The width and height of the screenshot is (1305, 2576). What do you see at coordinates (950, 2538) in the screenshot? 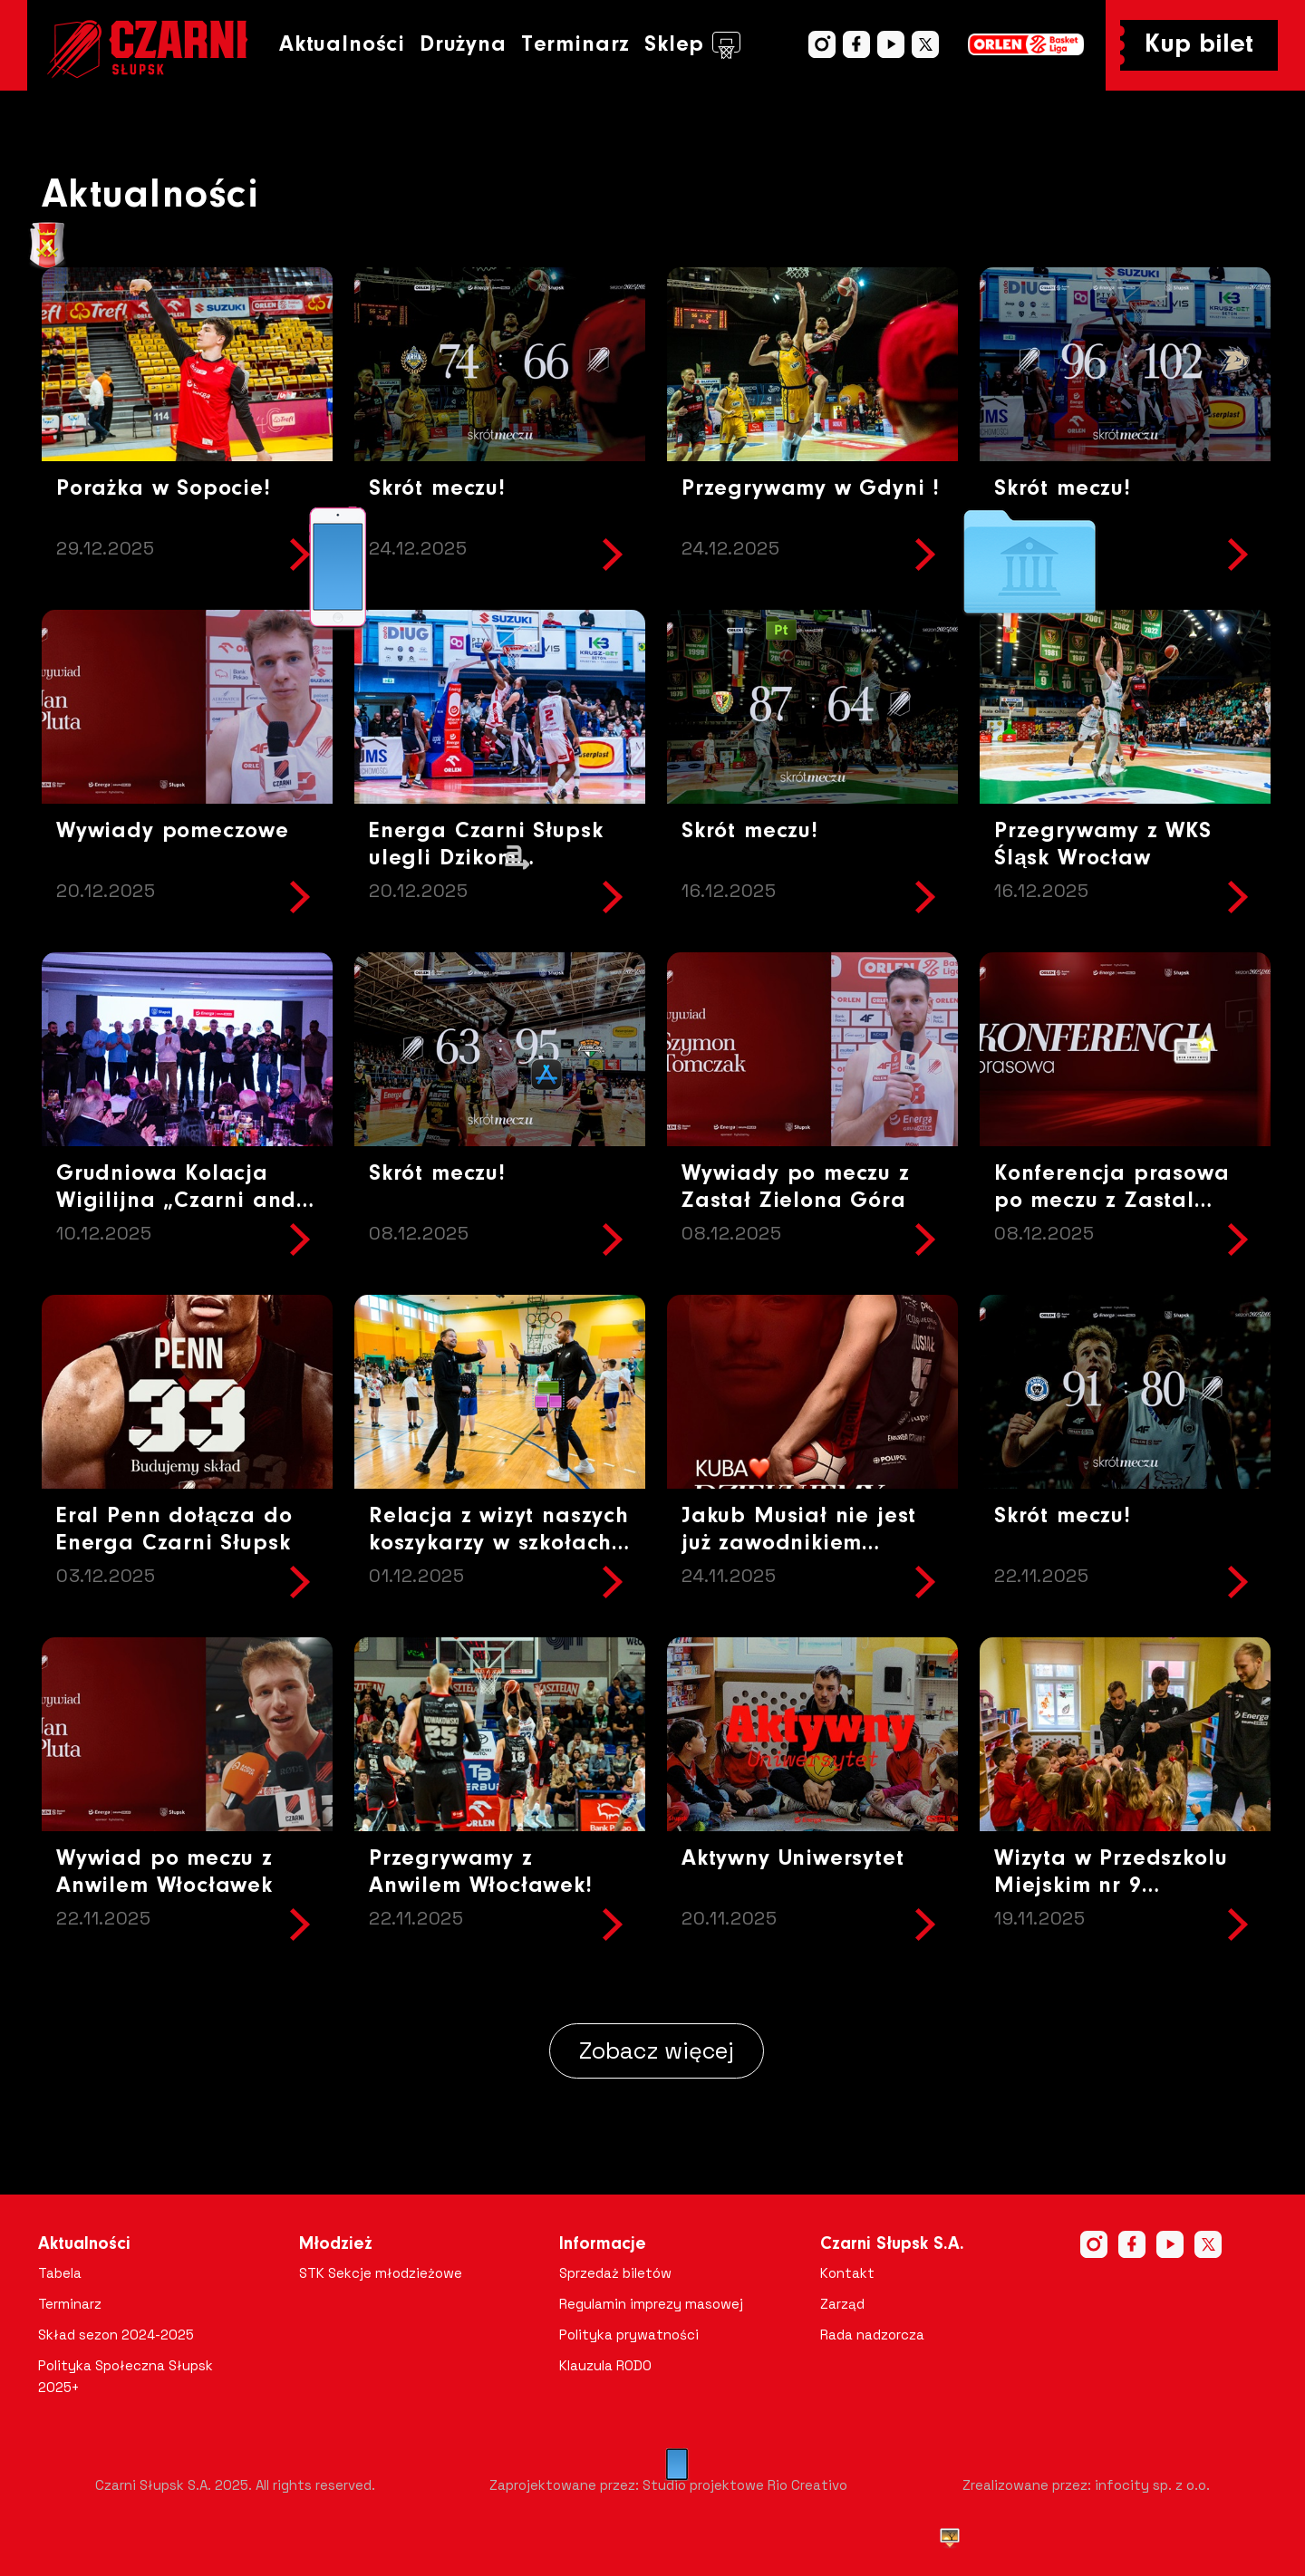
I see `insert an image into the document` at bounding box center [950, 2538].